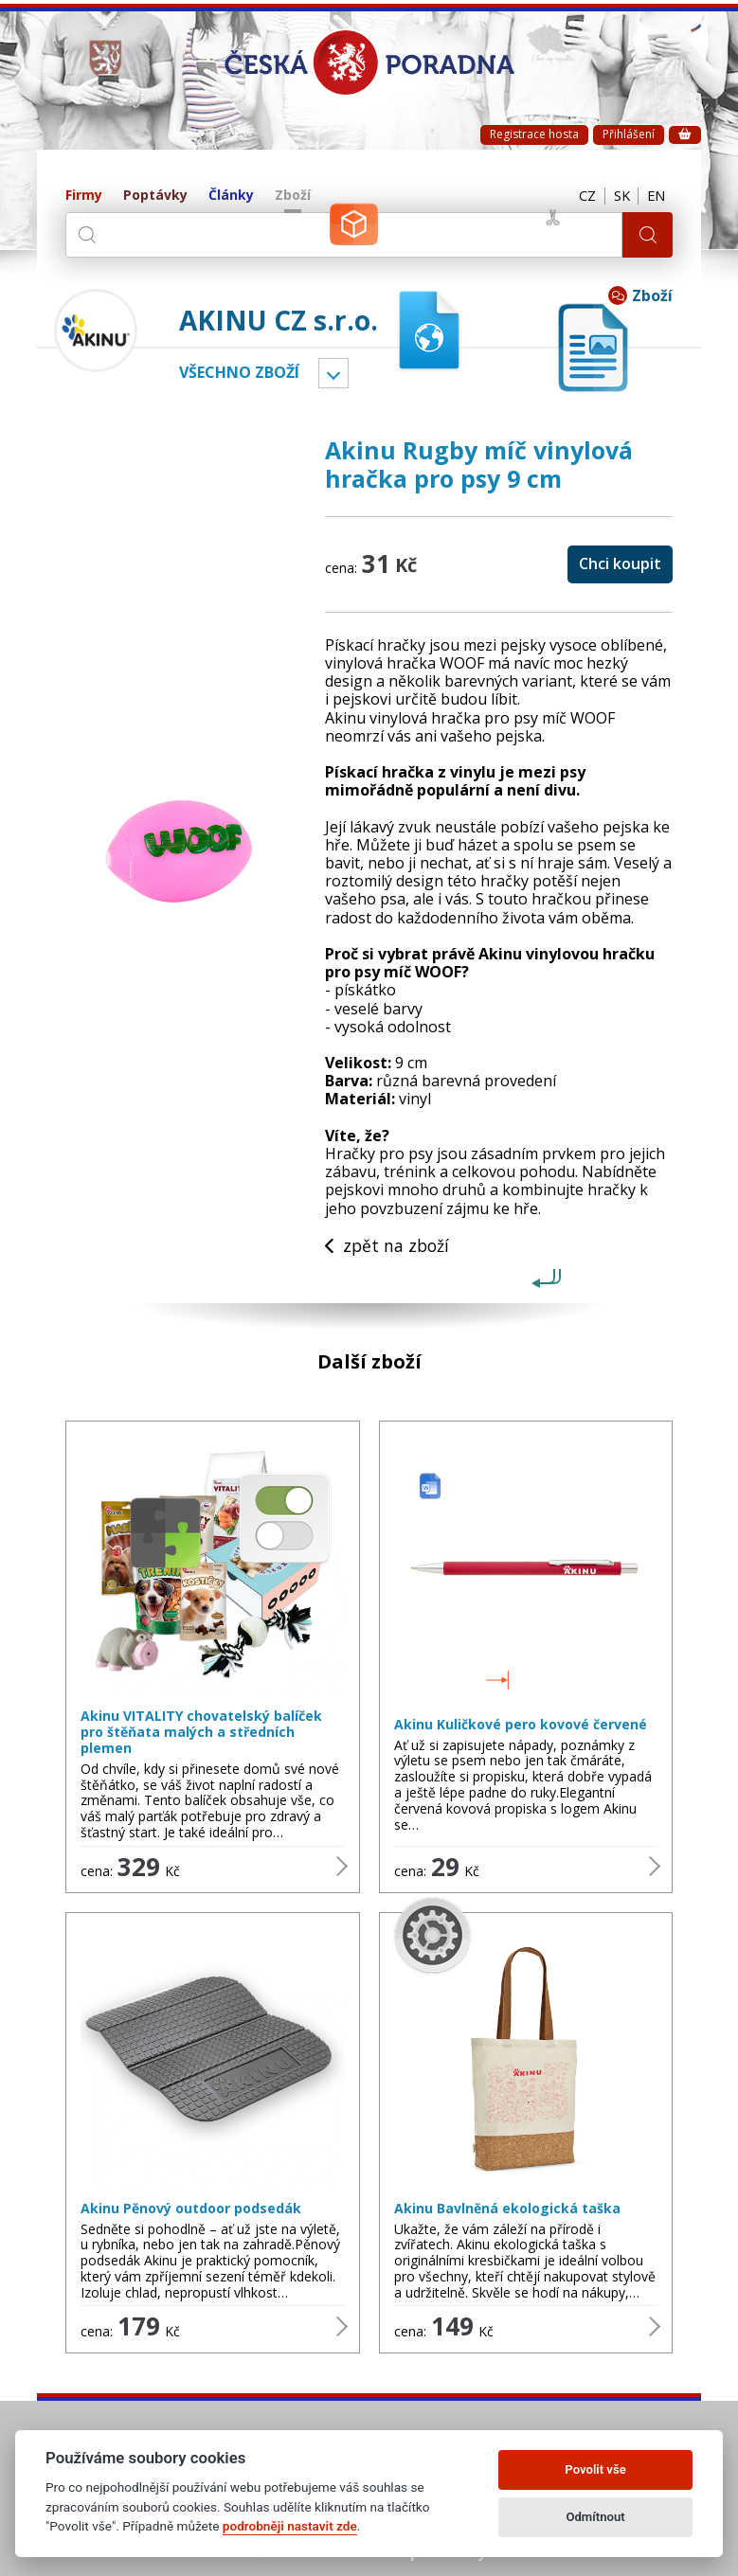 This screenshot has width=738, height=2576. What do you see at coordinates (552, 217) in the screenshot?
I see `cut selected content to clipboard` at bounding box center [552, 217].